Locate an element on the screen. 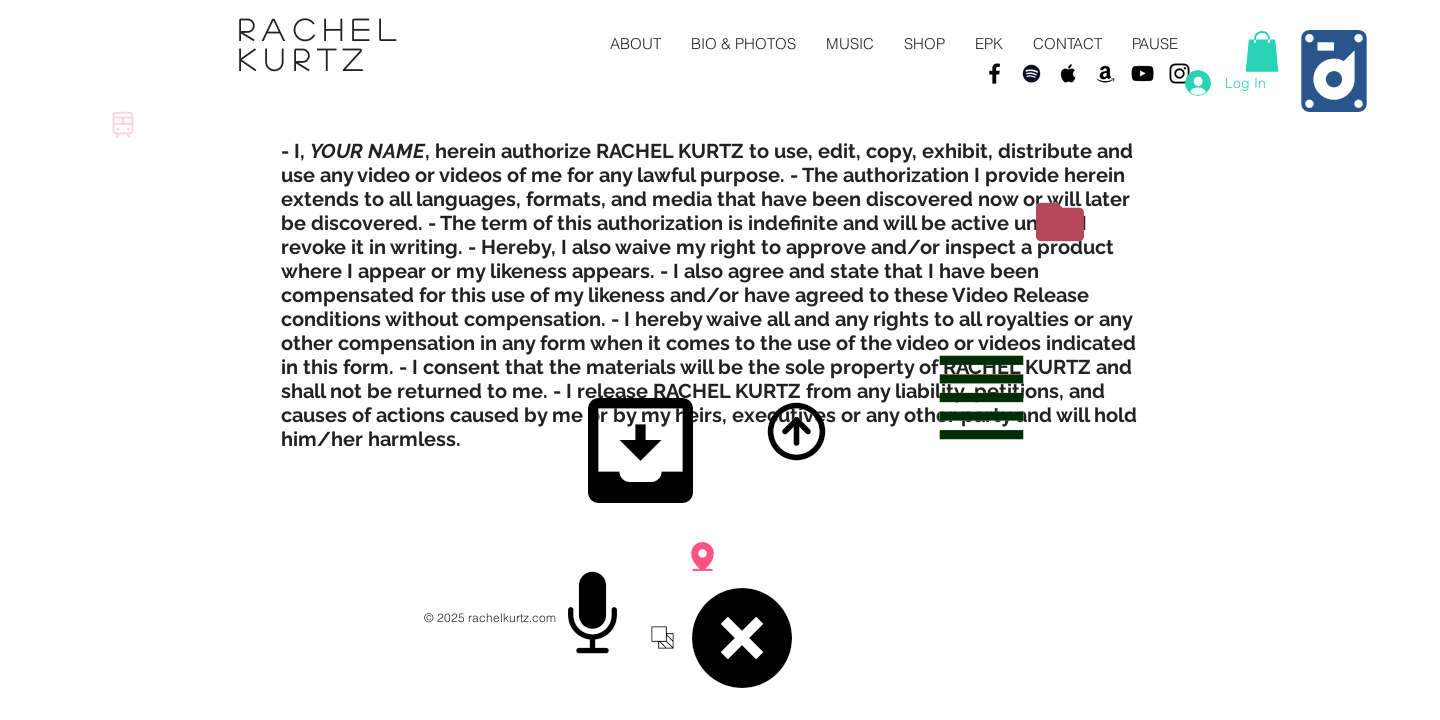 Image resolution: width=1440 pixels, height=720 pixels. view location on map is located at coordinates (702, 556).